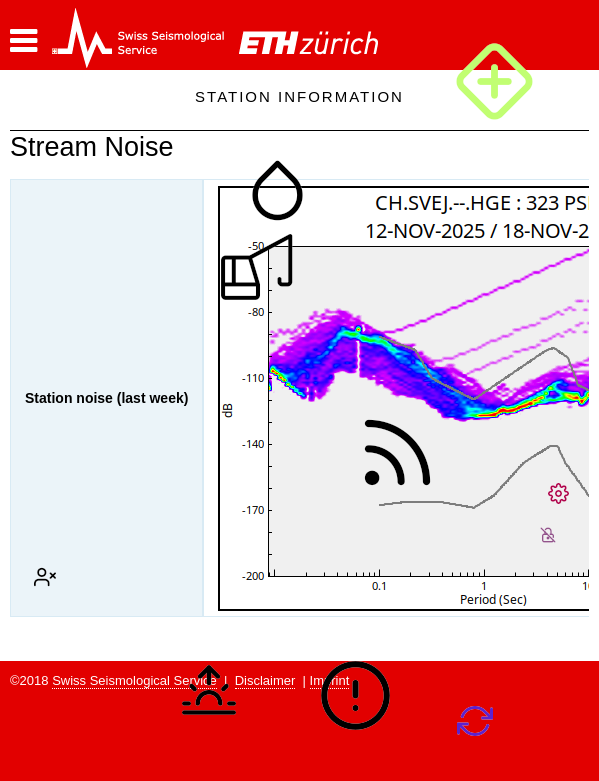  Describe the element at coordinates (397, 452) in the screenshot. I see `subscribe to RSS feed` at that location.